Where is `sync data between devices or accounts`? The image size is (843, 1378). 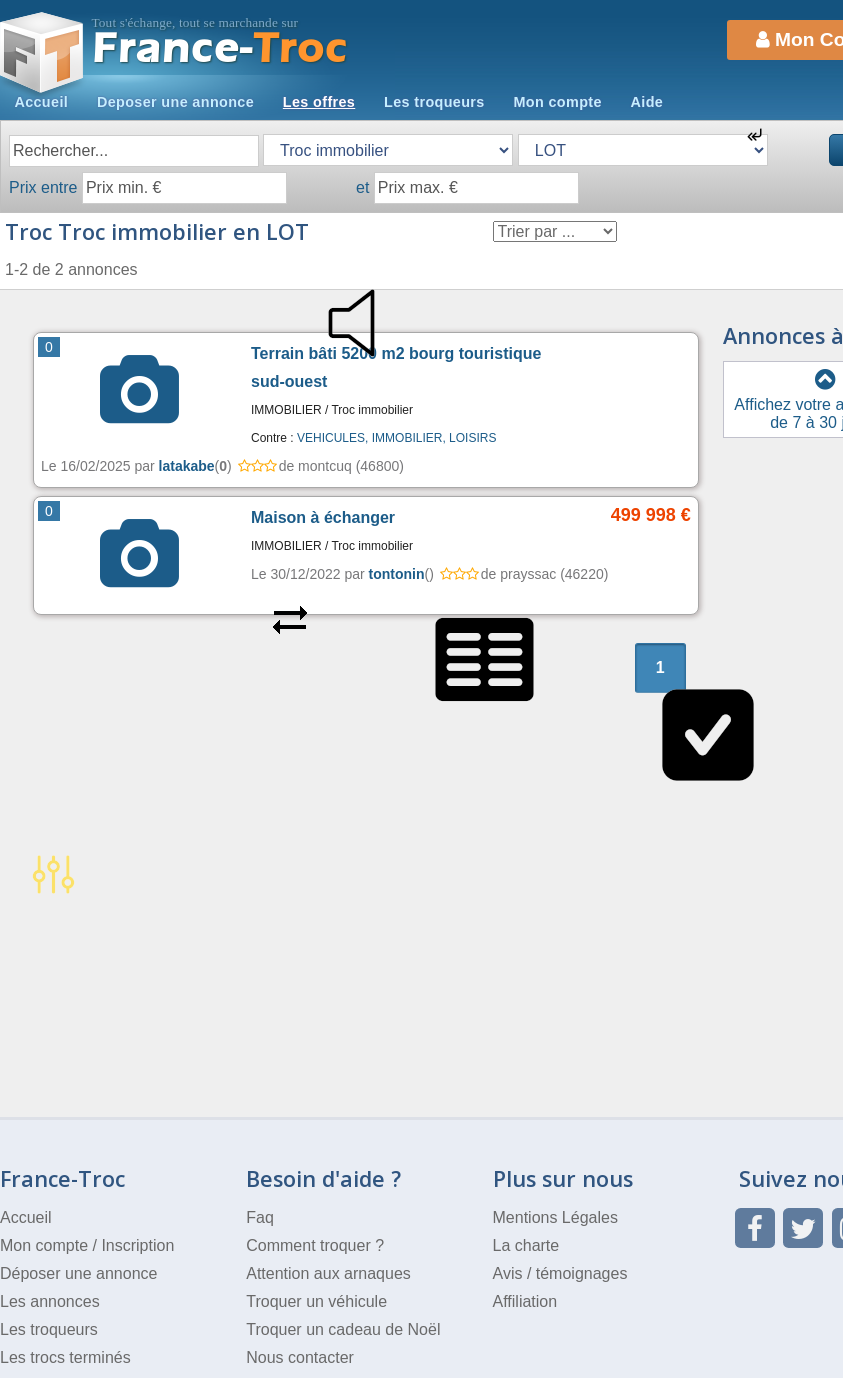
sync data between devices or accounts is located at coordinates (290, 620).